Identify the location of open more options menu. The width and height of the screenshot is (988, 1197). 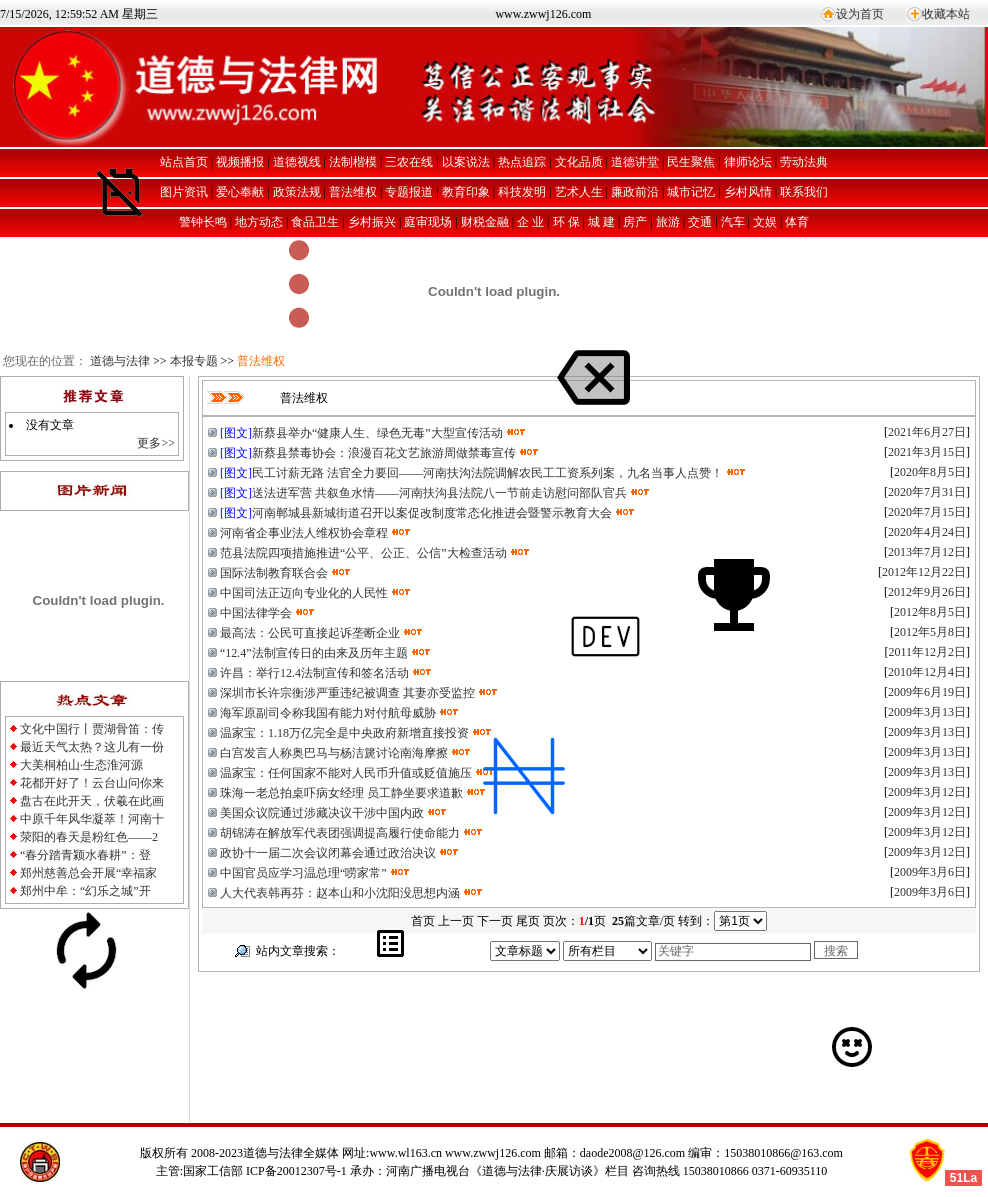
(299, 284).